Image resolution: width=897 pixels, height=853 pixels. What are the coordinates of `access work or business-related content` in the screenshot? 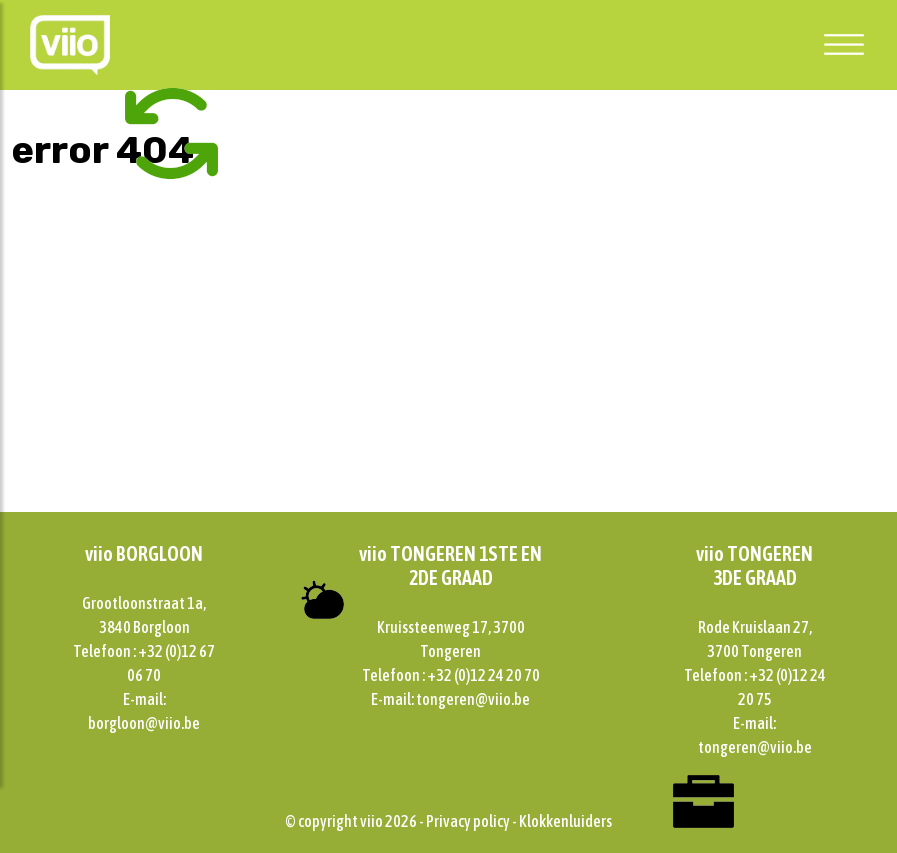 It's located at (703, 801).